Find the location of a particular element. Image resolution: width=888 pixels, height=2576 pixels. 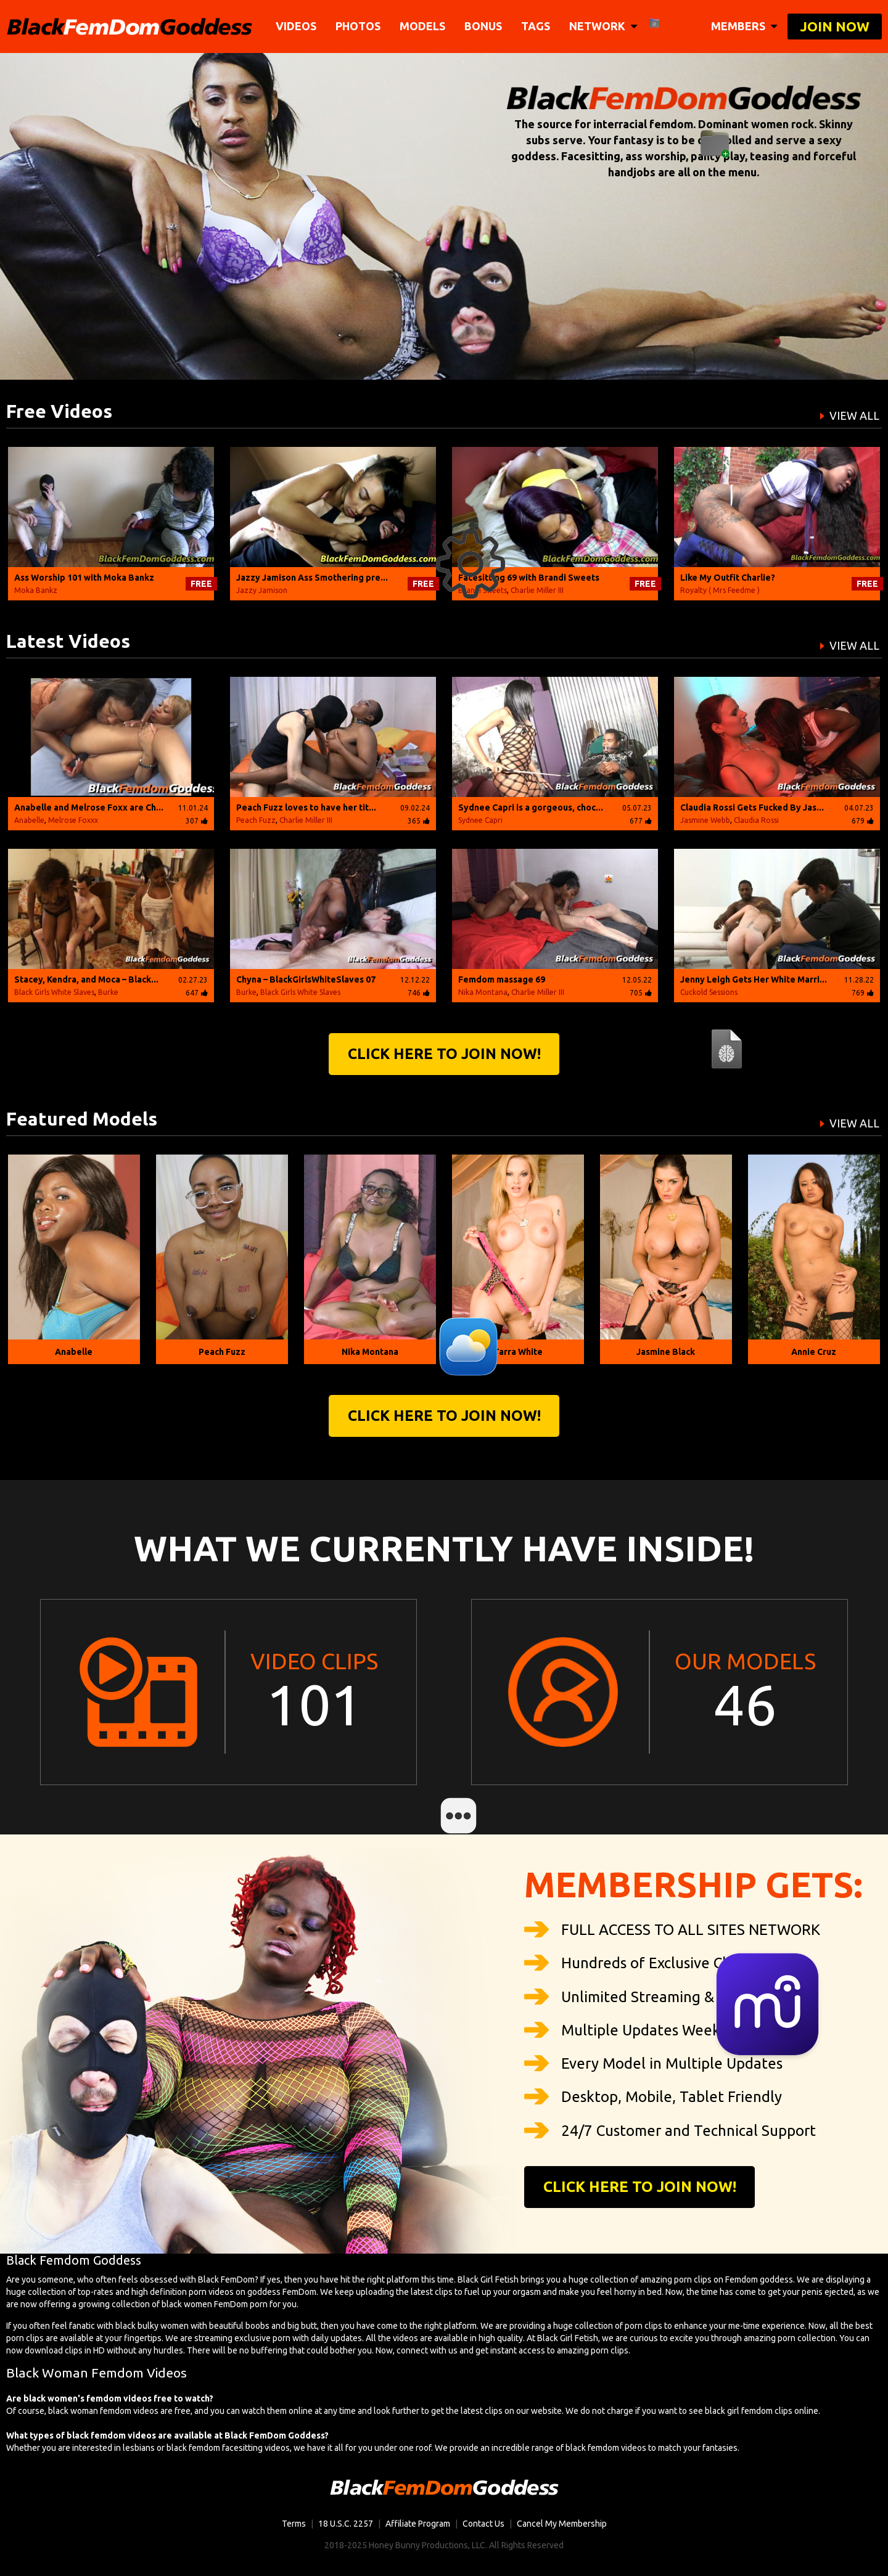

a DICOM medical imaging file is located at coordinates (726, 1049).